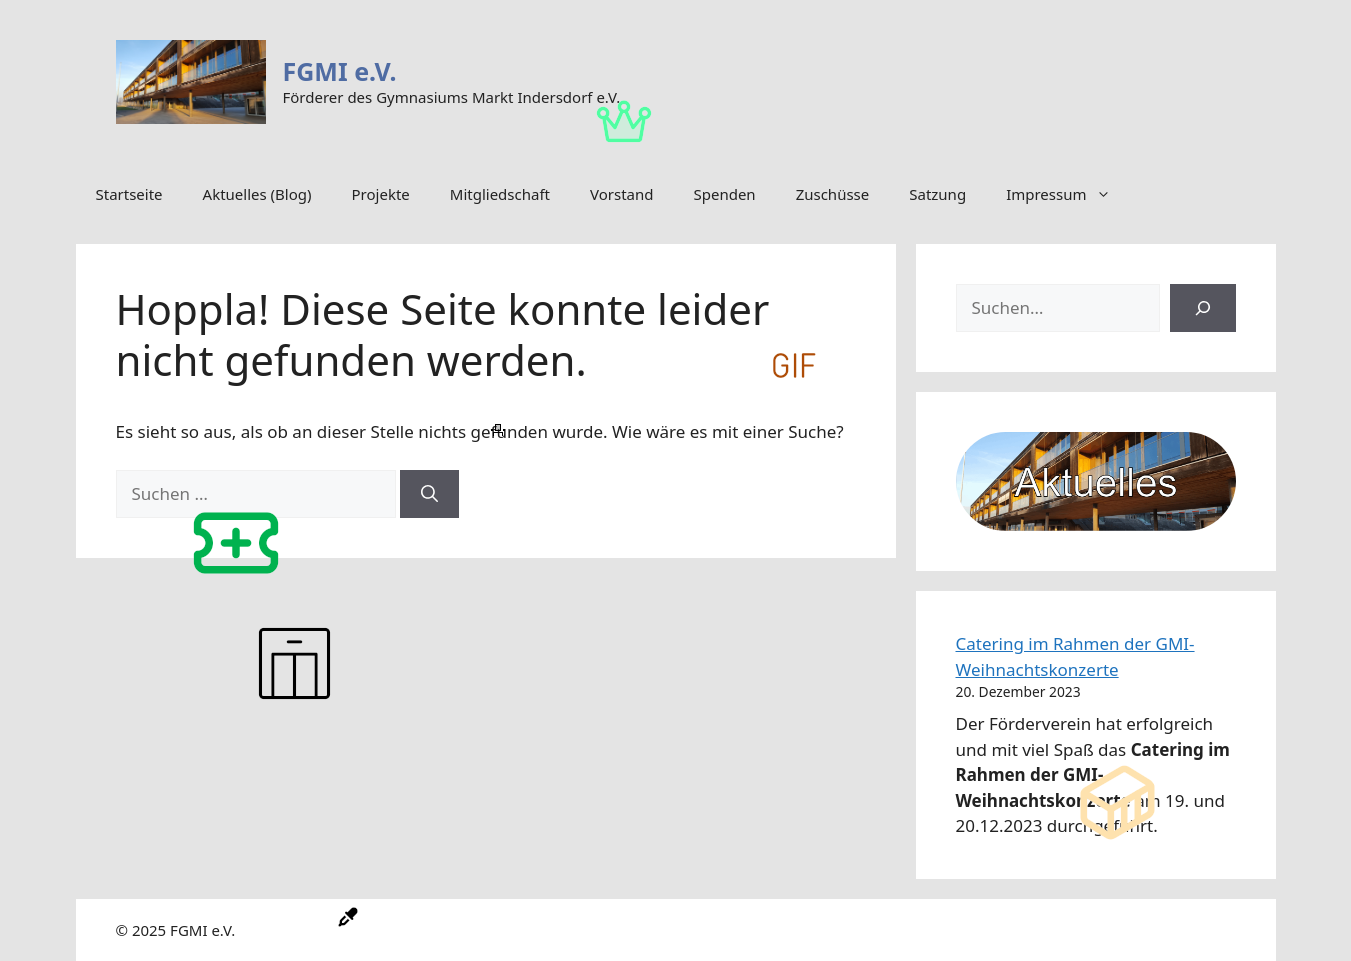 The image size is (1351, 961). What do you see at coordinates (348, 917) in the screenshot?
I see `pick a color from the canvas` at bounding box center [348, 917].